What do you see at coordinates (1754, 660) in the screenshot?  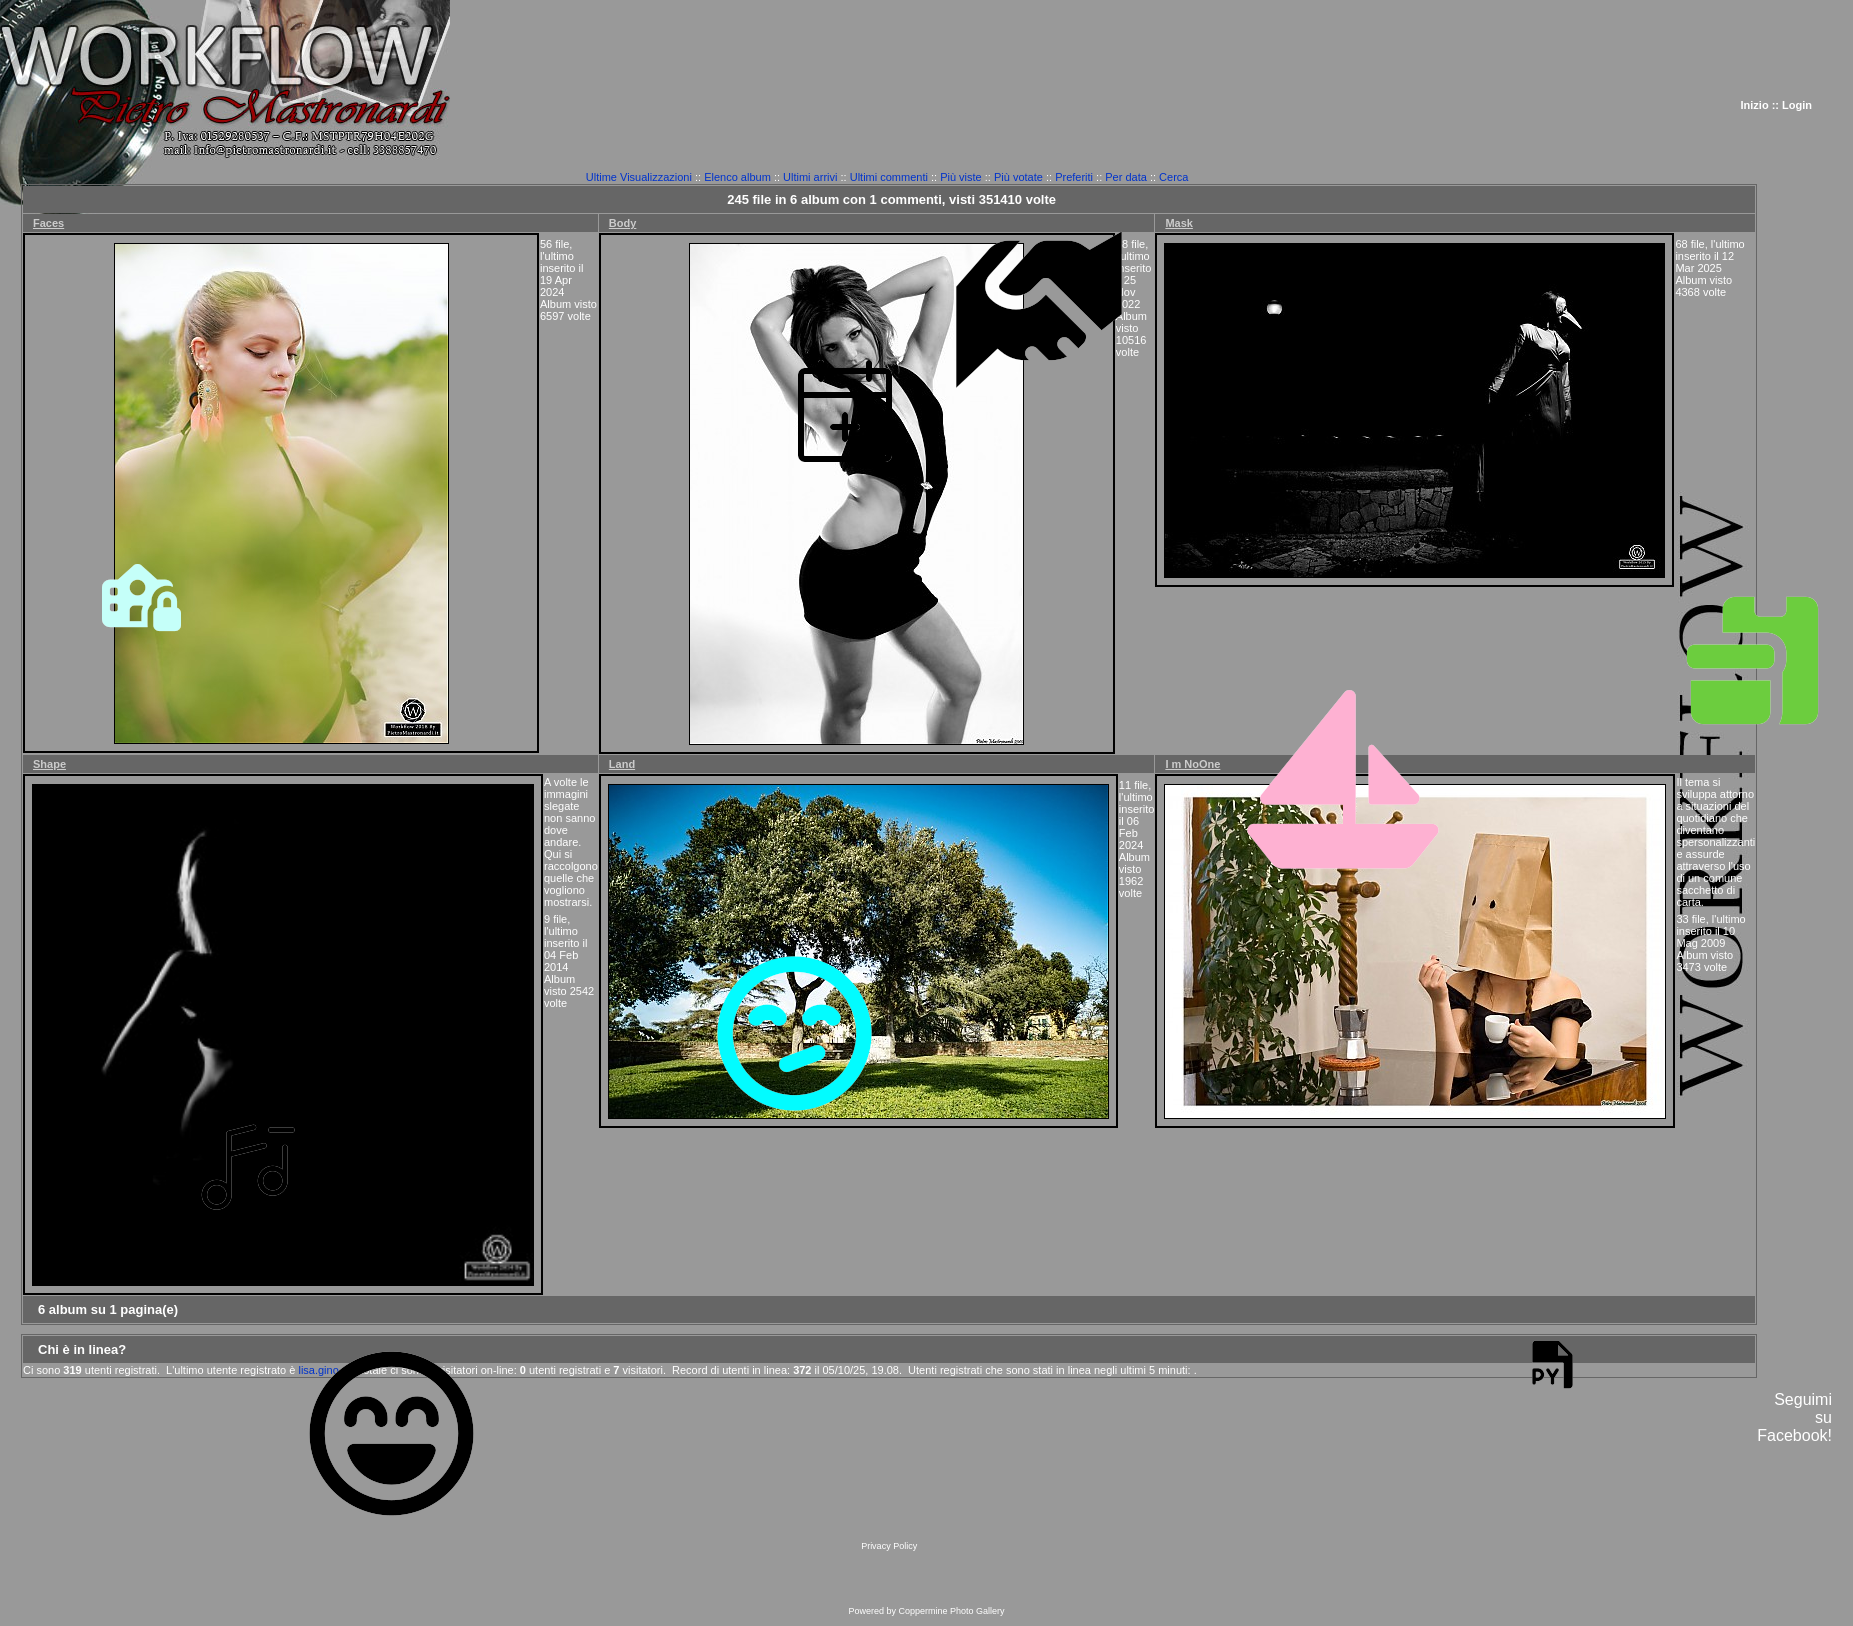 I see `view packing or shipping status` at bounding box center [1754, 660].